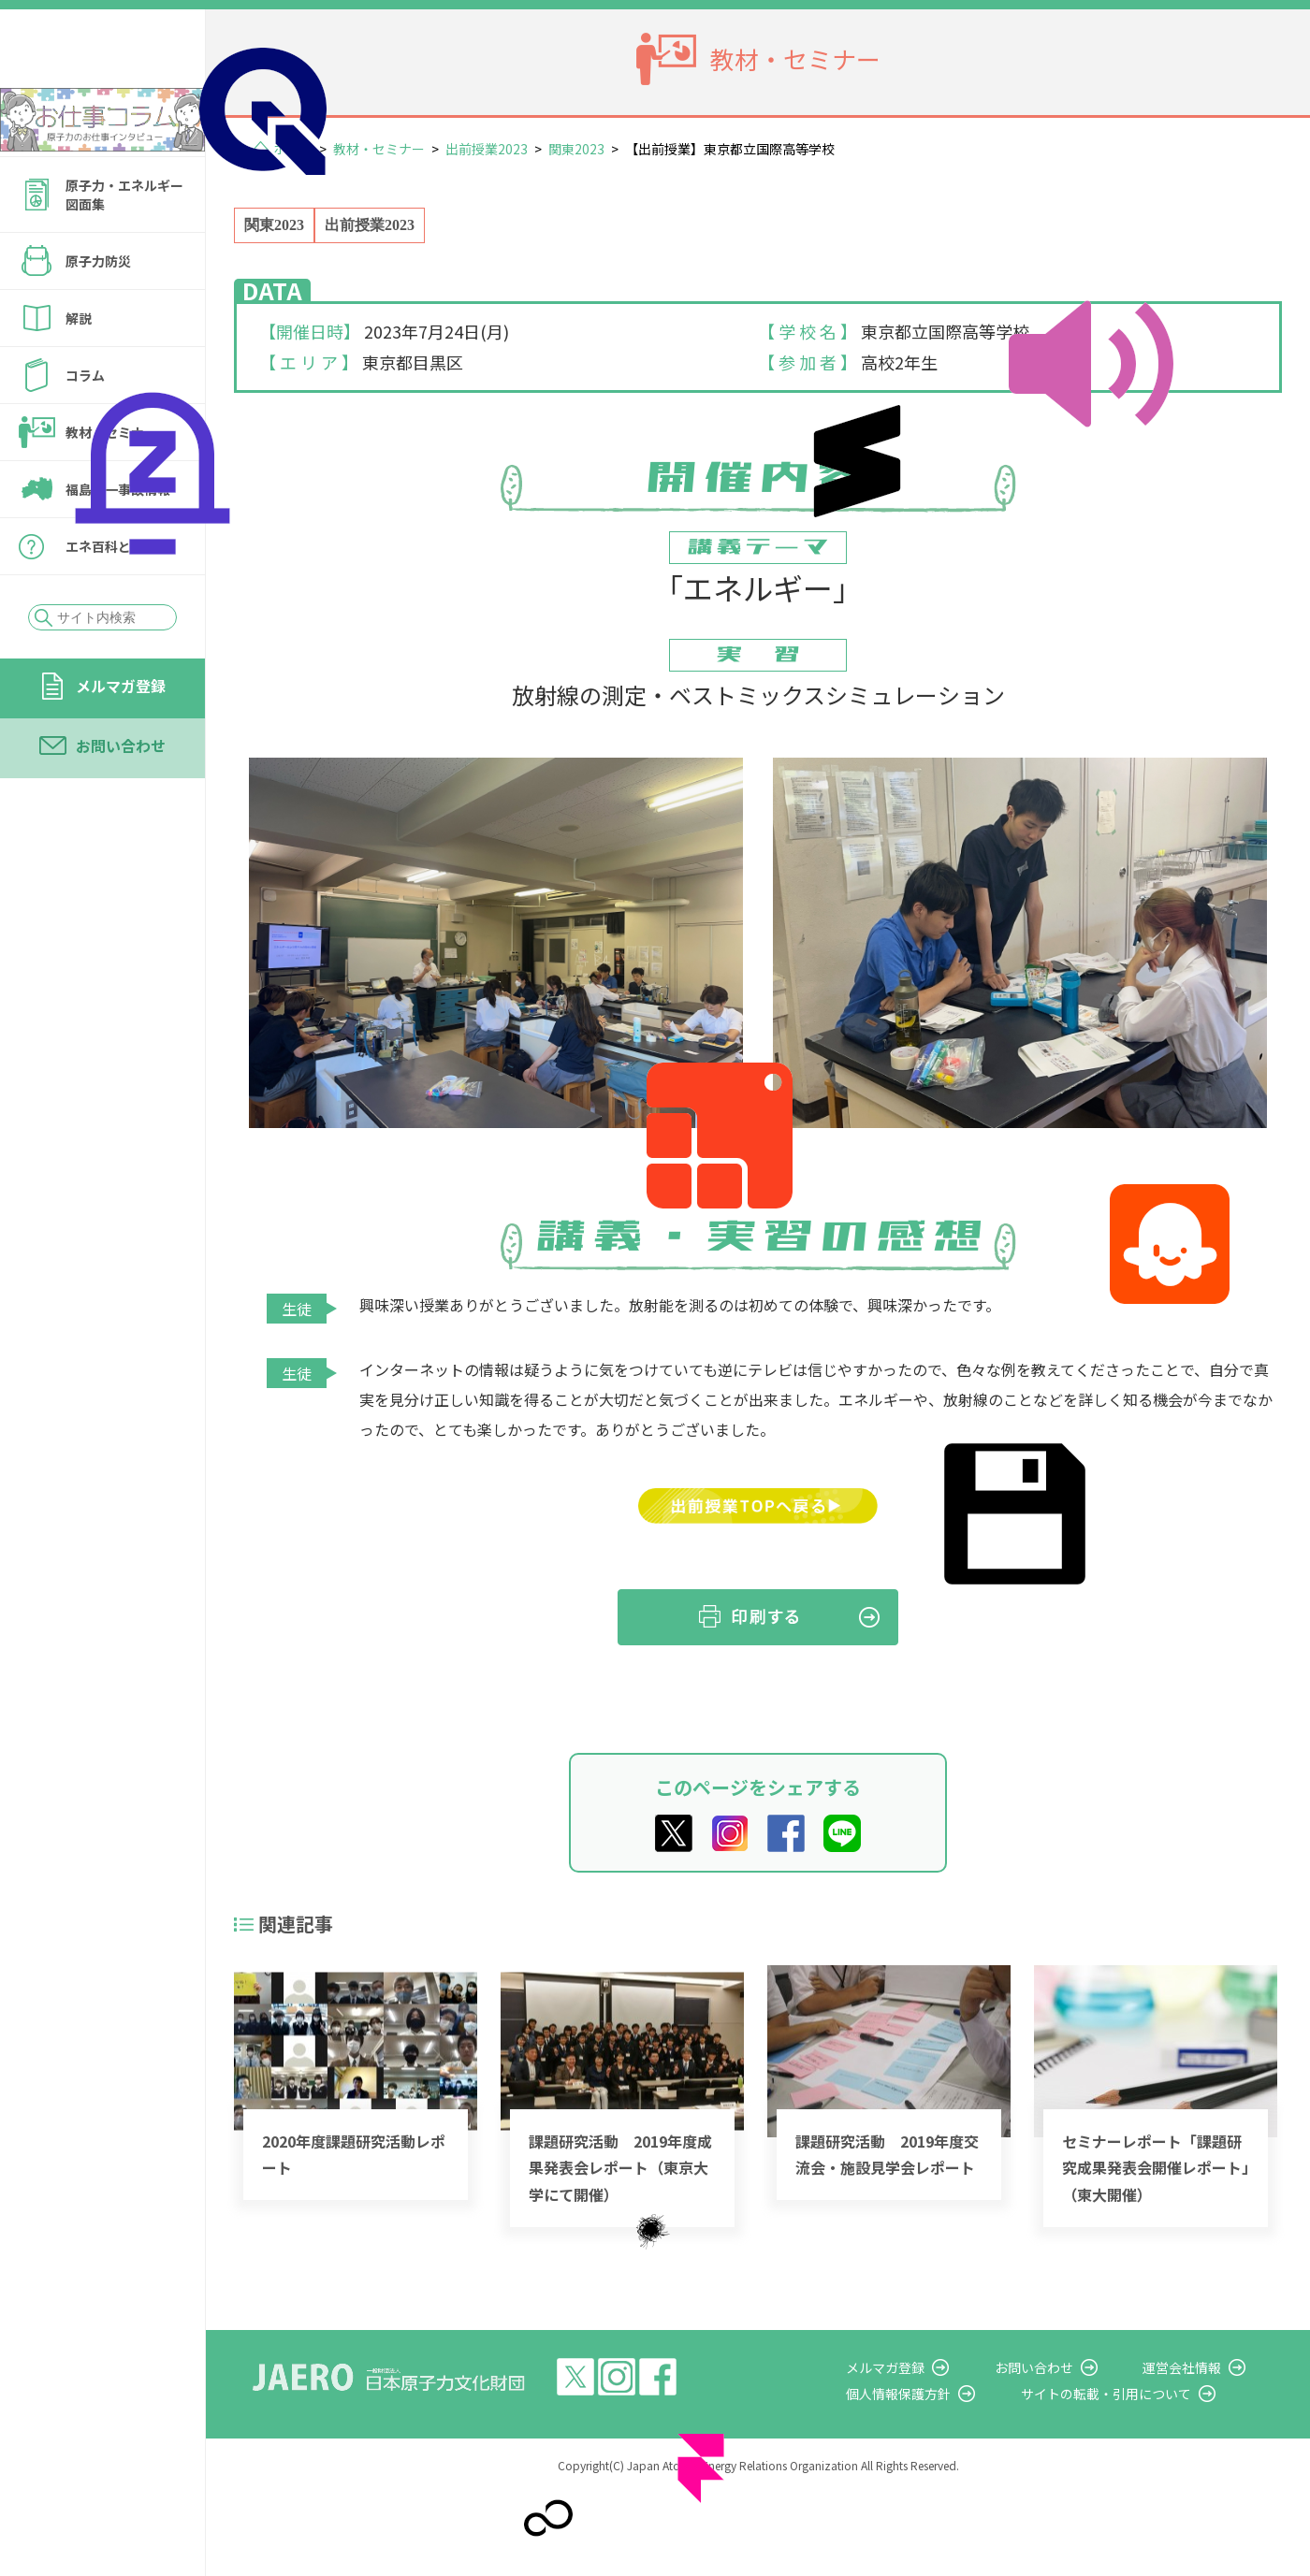 The width and height of the screenshot is (1310, 2576). What do you see at coordinates (857, 461) in the screenshot?
I see `open sublime text editor` at bounding box center [857, 461].